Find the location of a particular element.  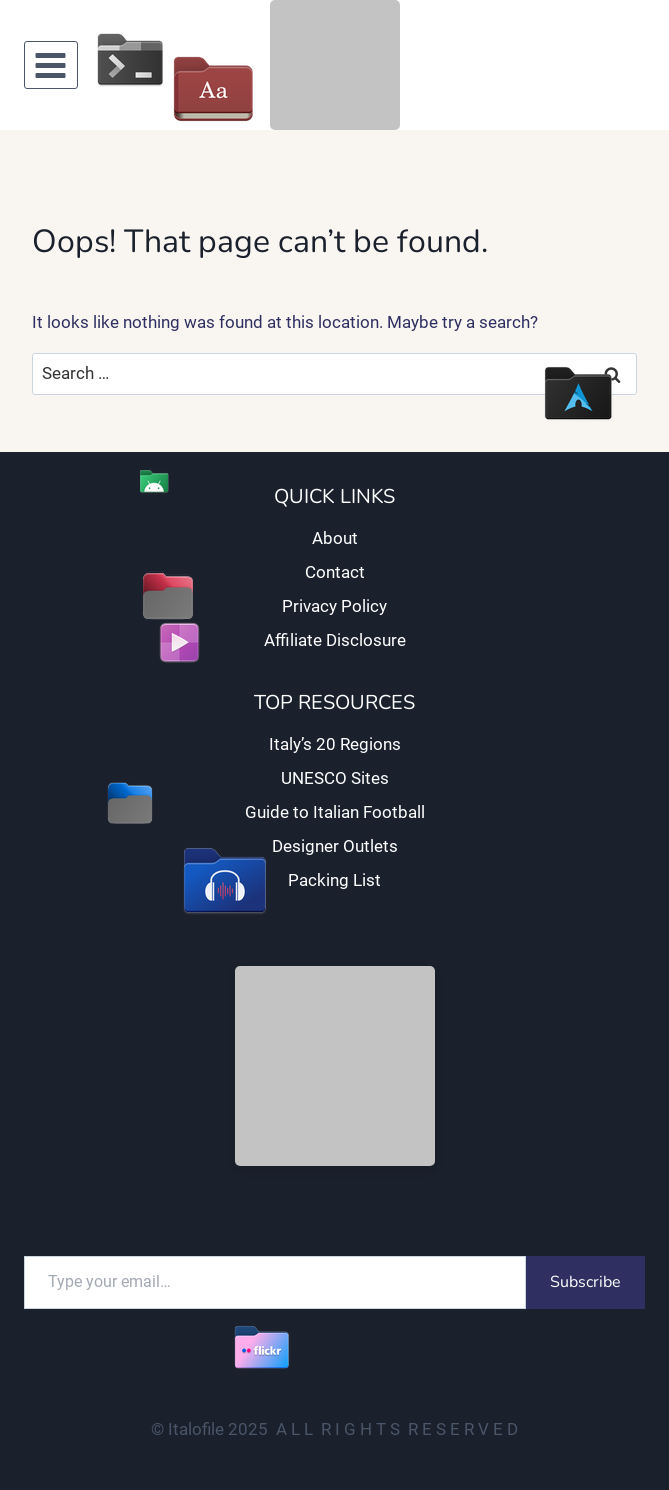

open folder containing flickr downloads or exports is located at coordinates (261, 1348).